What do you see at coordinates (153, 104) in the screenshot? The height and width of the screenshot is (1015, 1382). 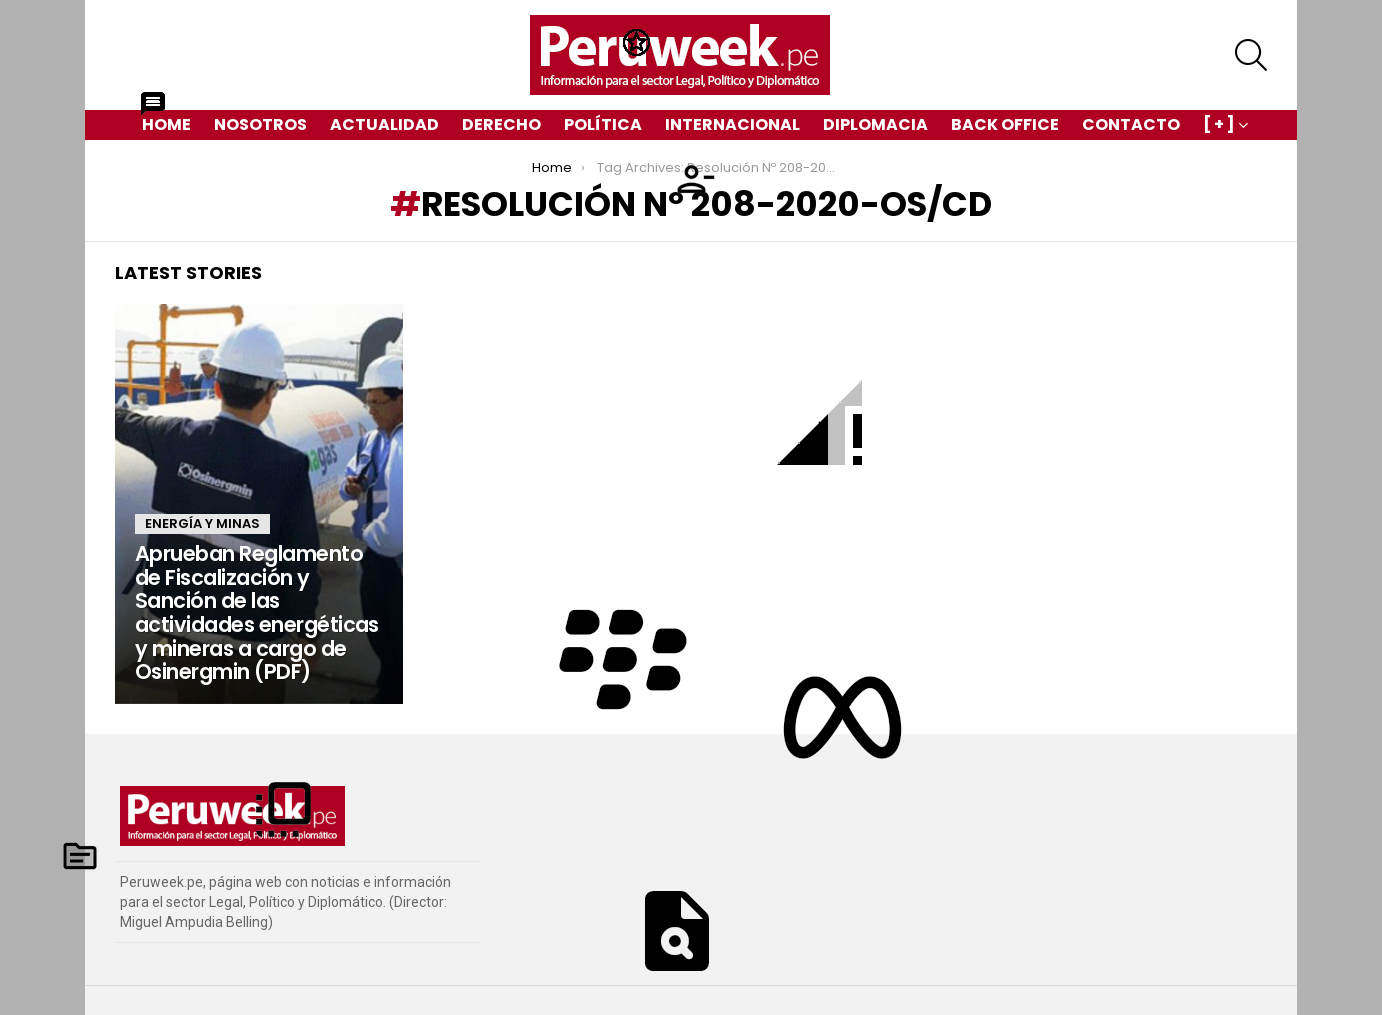 I see `open messaging or chat` at bounding box center [153, 104].